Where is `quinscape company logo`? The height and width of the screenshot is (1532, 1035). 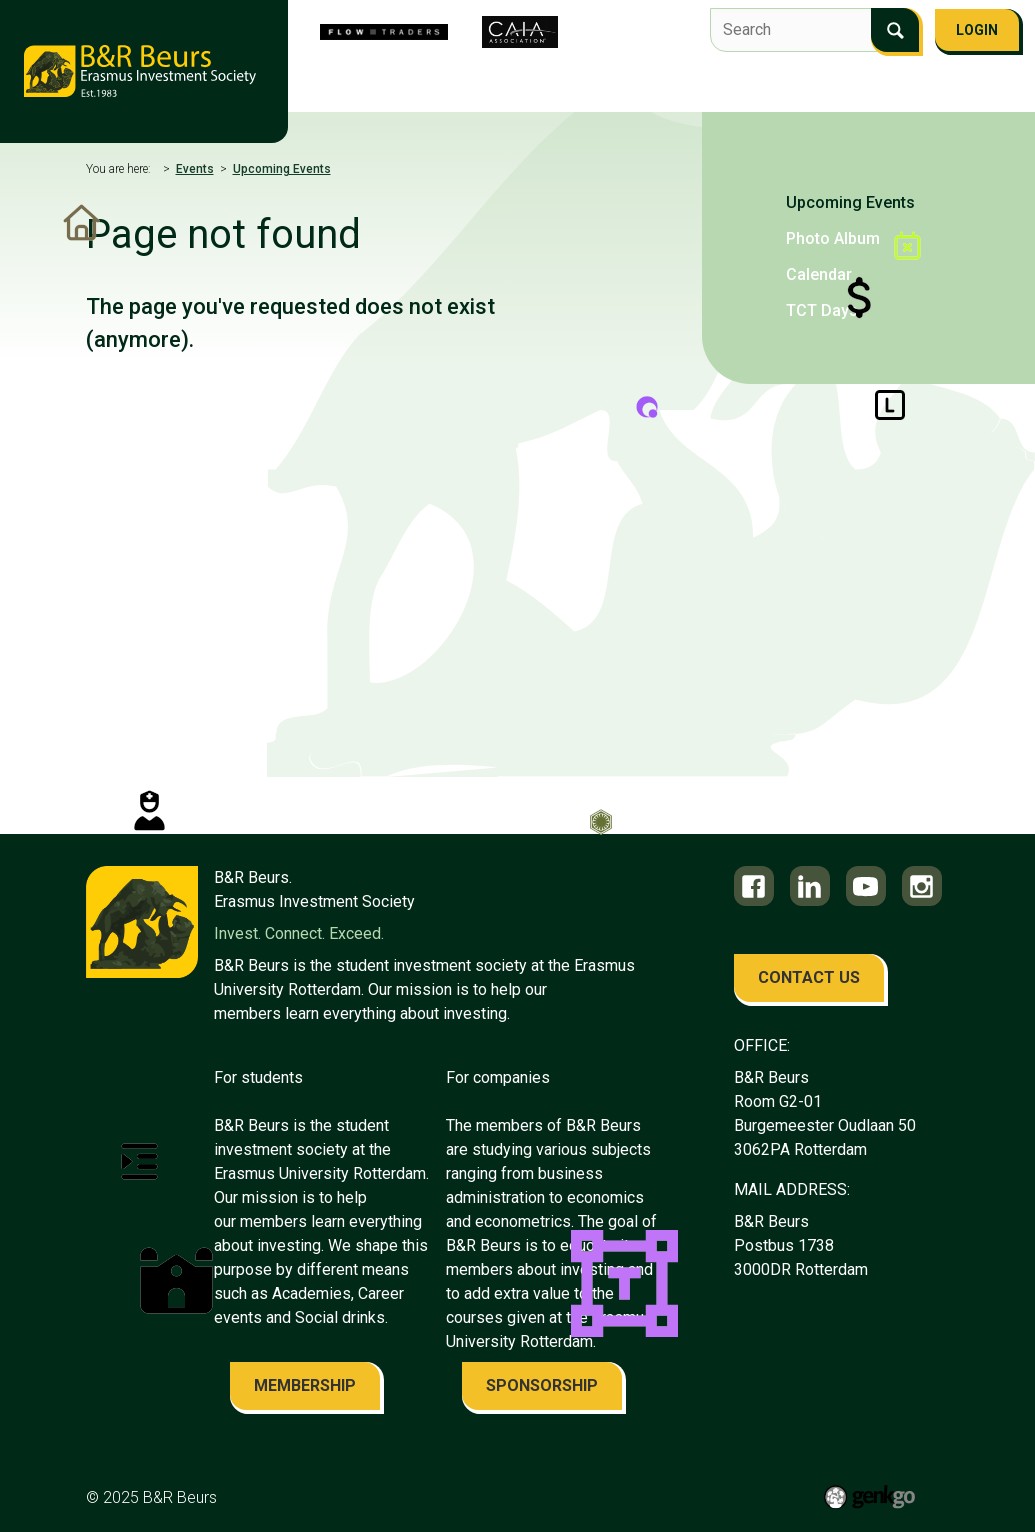
quinscape company logo is located at coordinates (647, 407).